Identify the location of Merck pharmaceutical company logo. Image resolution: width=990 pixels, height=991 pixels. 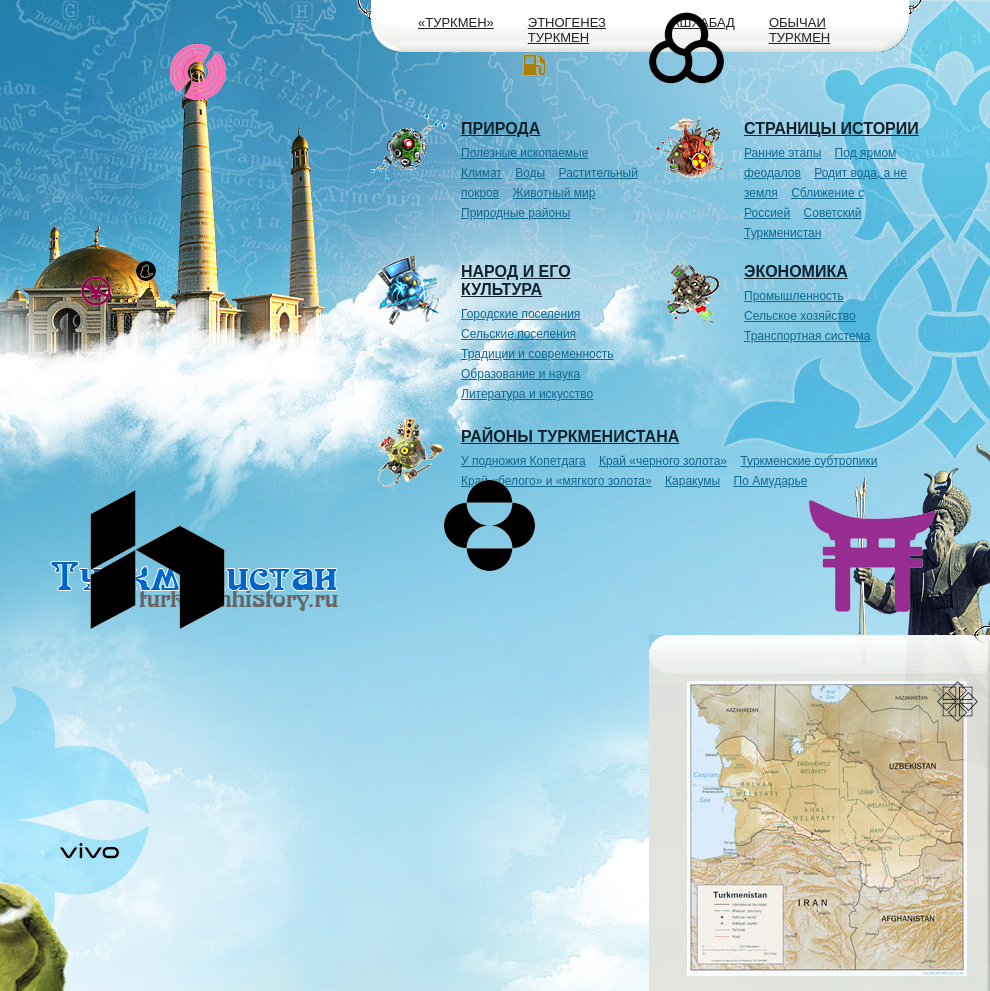
(489, 525).